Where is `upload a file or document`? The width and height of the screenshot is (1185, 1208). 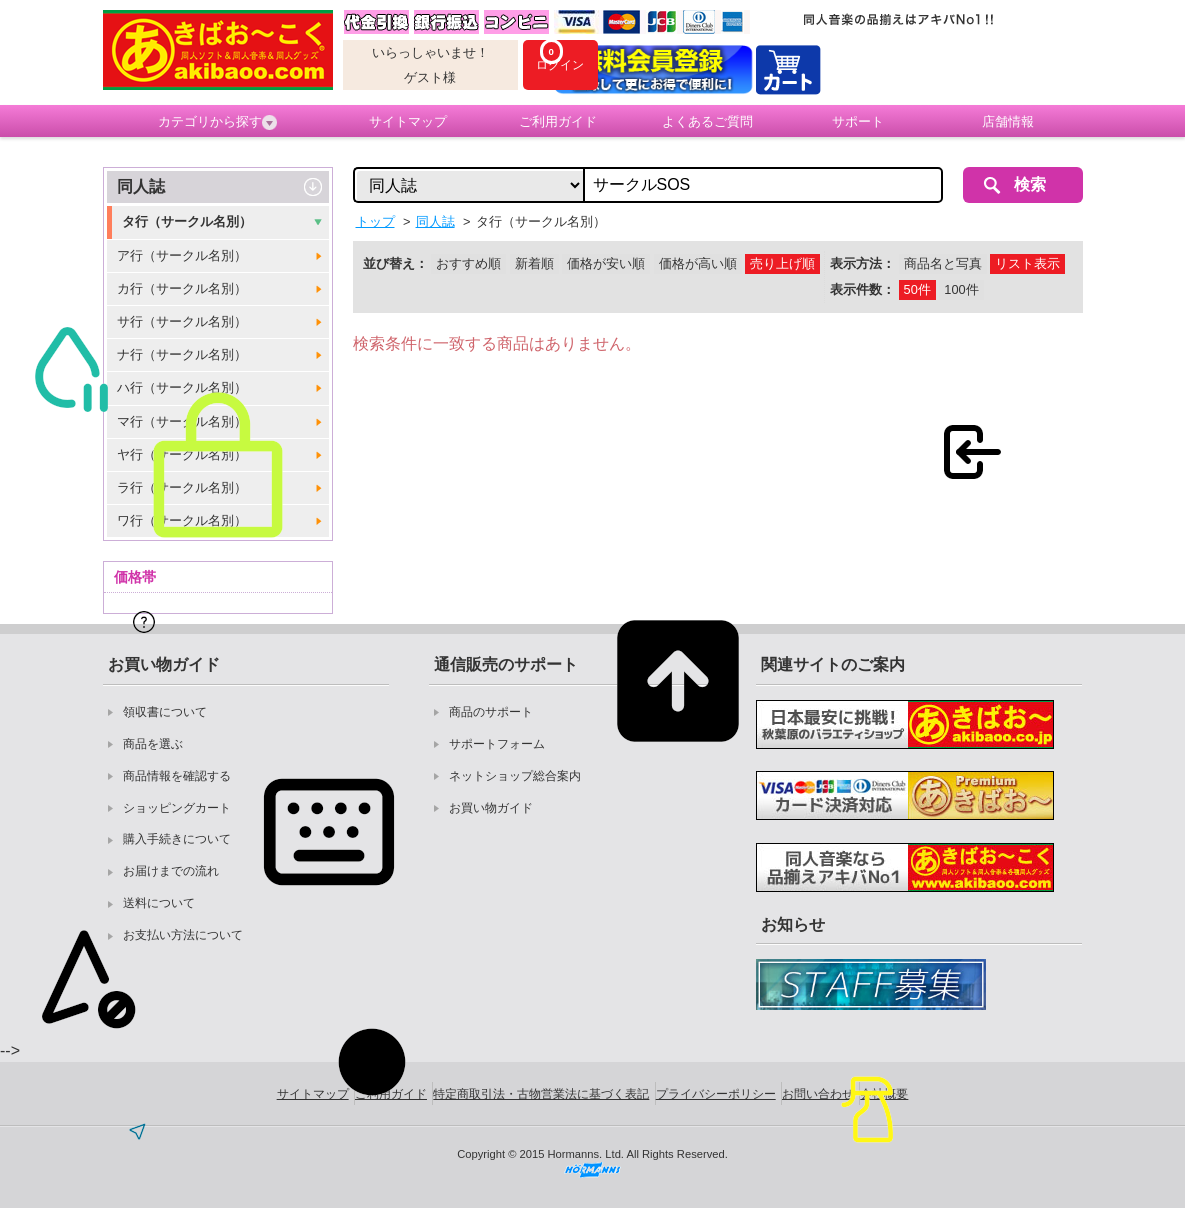 upload a file or document is located at coordinates (678, 681).